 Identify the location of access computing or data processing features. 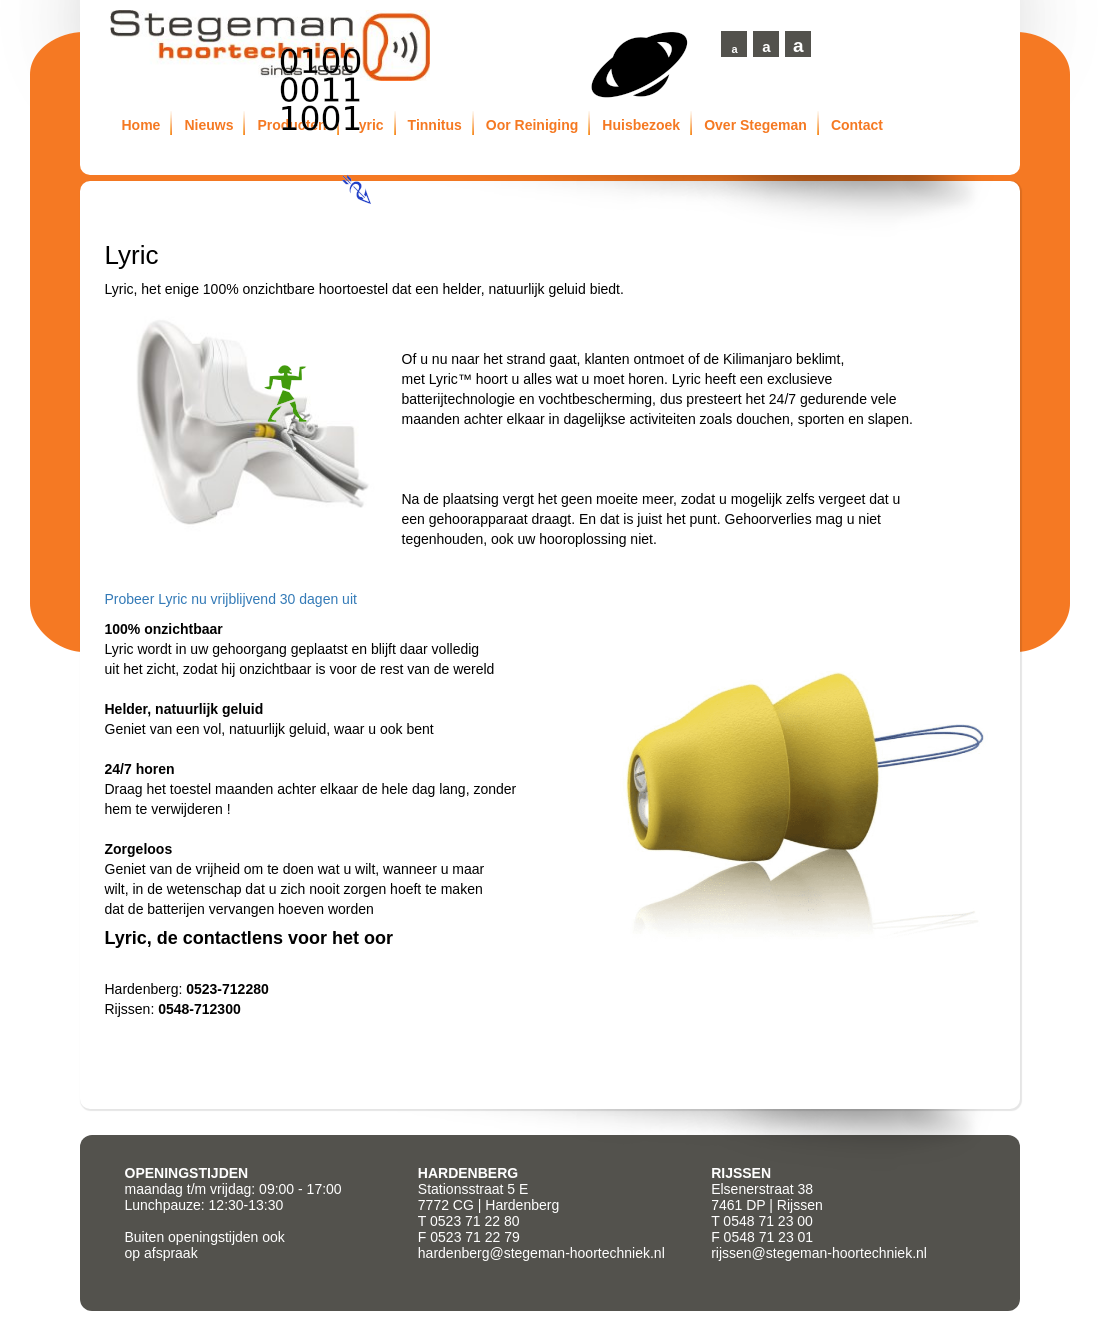
(320, 89).